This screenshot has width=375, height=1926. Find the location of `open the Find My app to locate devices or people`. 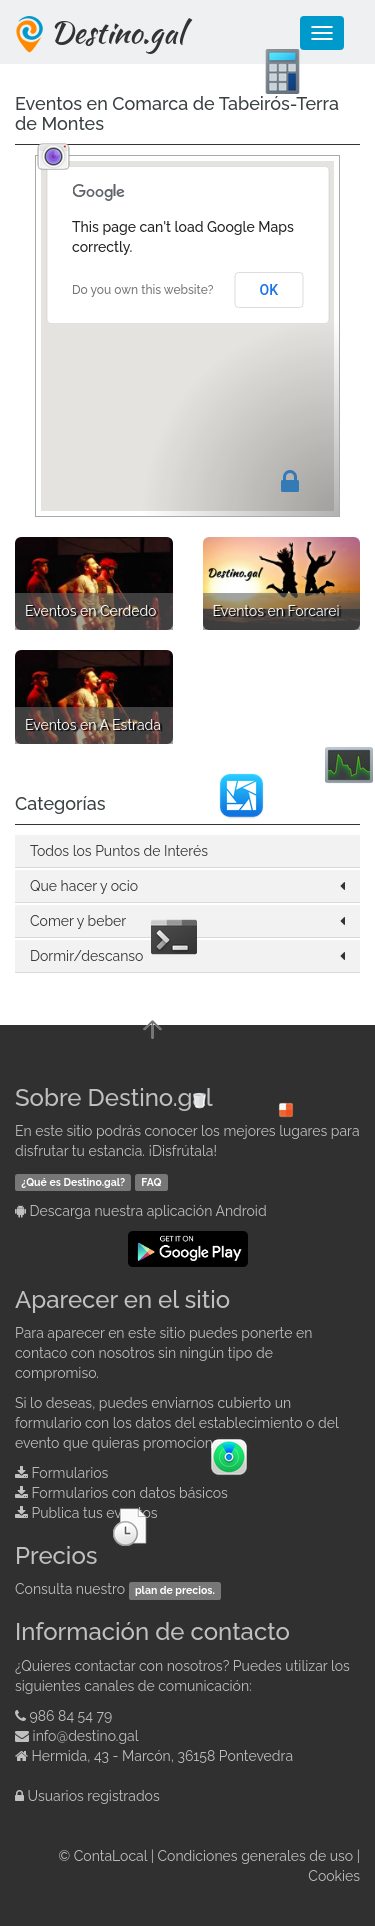

open the Find My app to locate devices or people is located at coordinates (229, 1457).